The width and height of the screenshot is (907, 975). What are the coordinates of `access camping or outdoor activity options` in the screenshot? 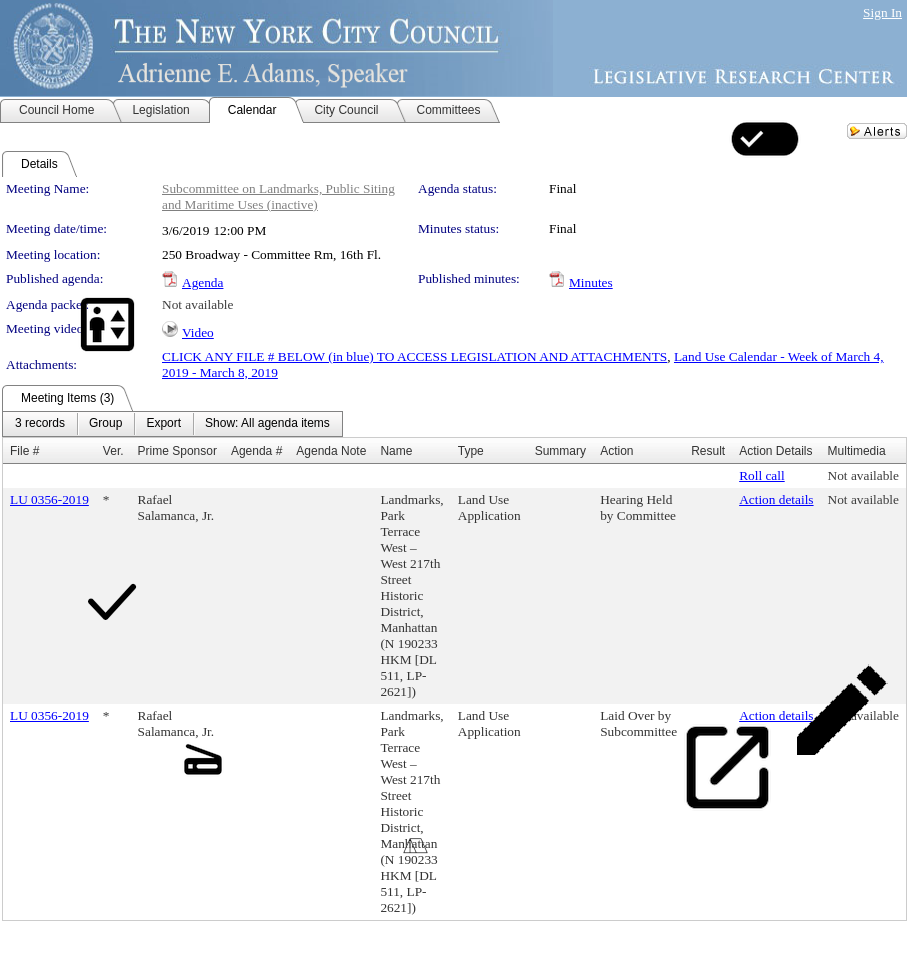 It's located at (415, 846).